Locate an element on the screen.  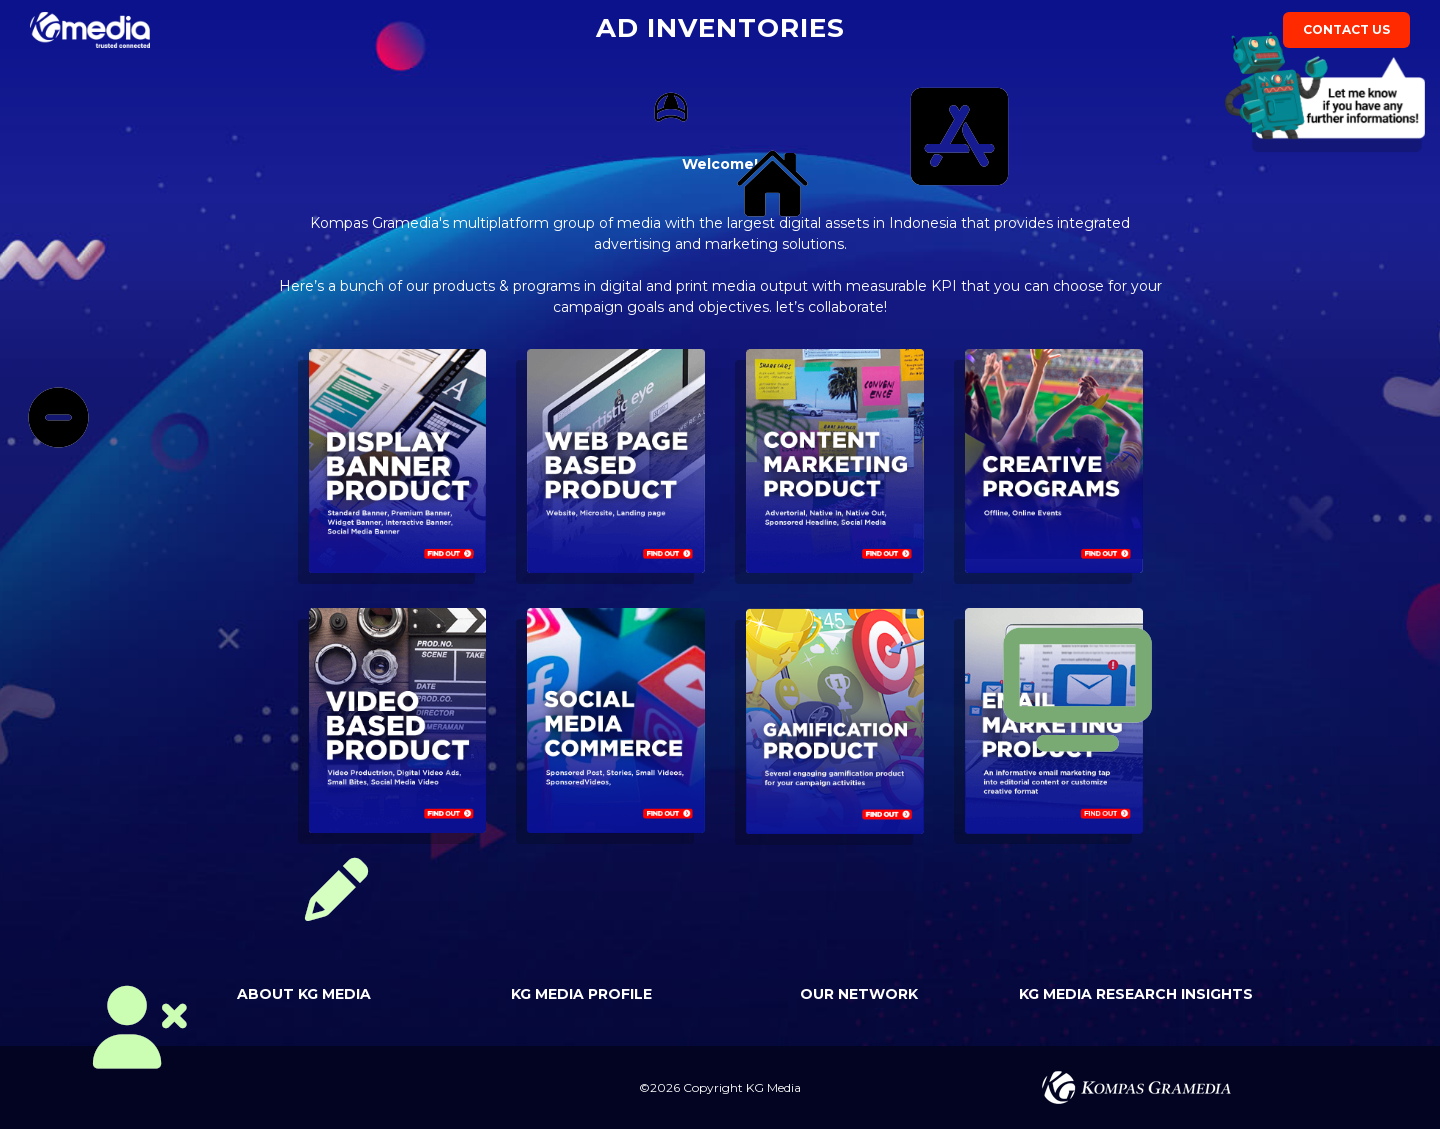
access tv or video streaming is located at coordinates (1077, 685).